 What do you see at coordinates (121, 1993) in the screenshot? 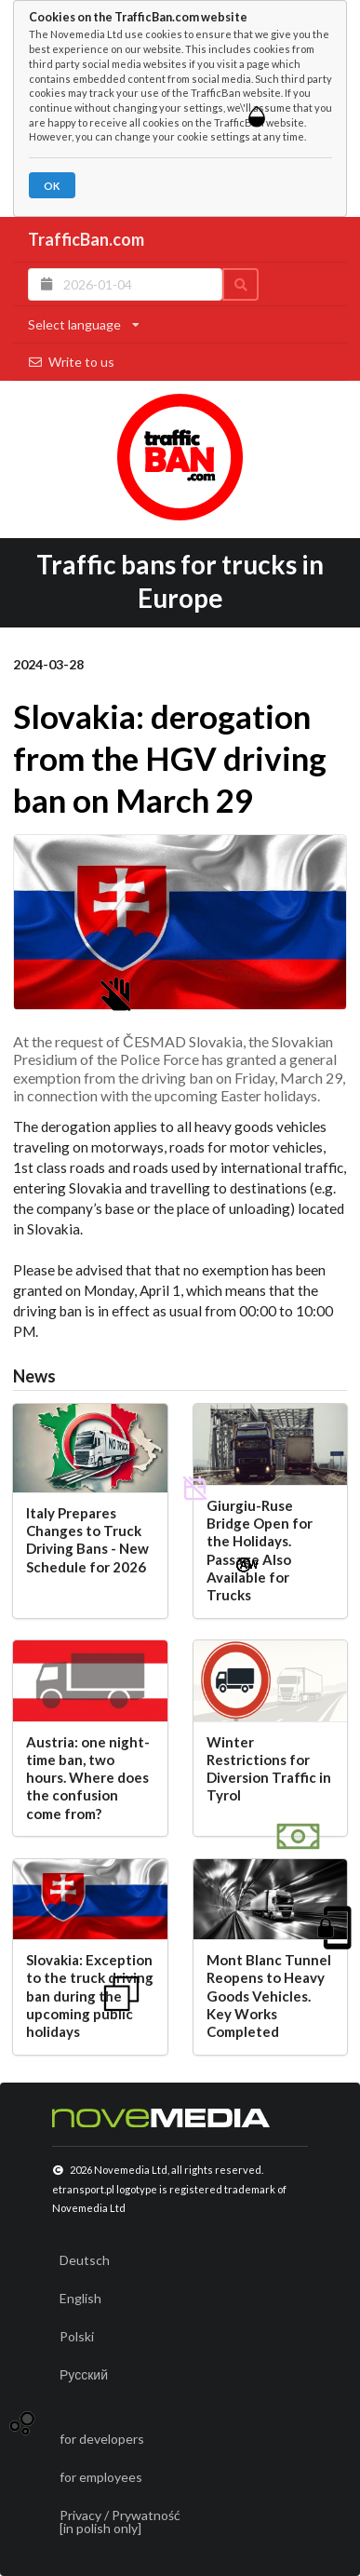
I see `copy to clipboard` at bounding box center [121, 1993].